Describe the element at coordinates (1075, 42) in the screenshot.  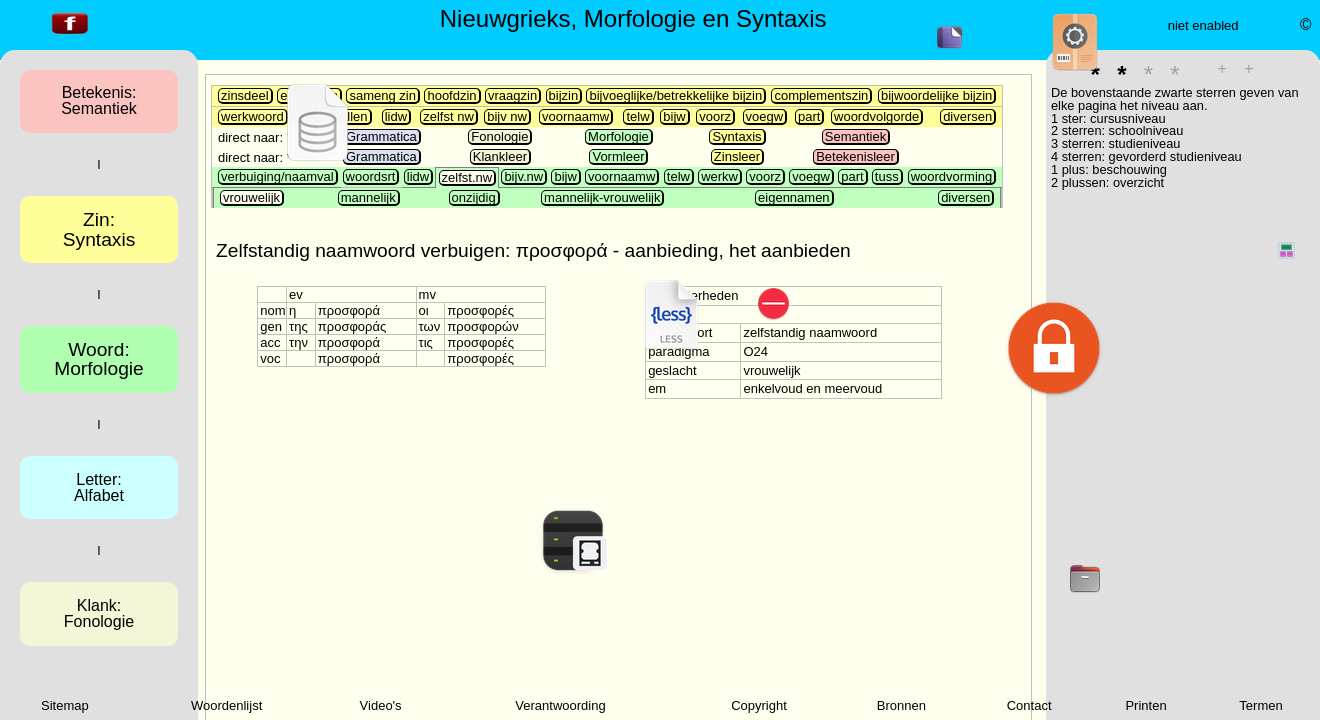
I see `indicates package manager is processing` at that location.